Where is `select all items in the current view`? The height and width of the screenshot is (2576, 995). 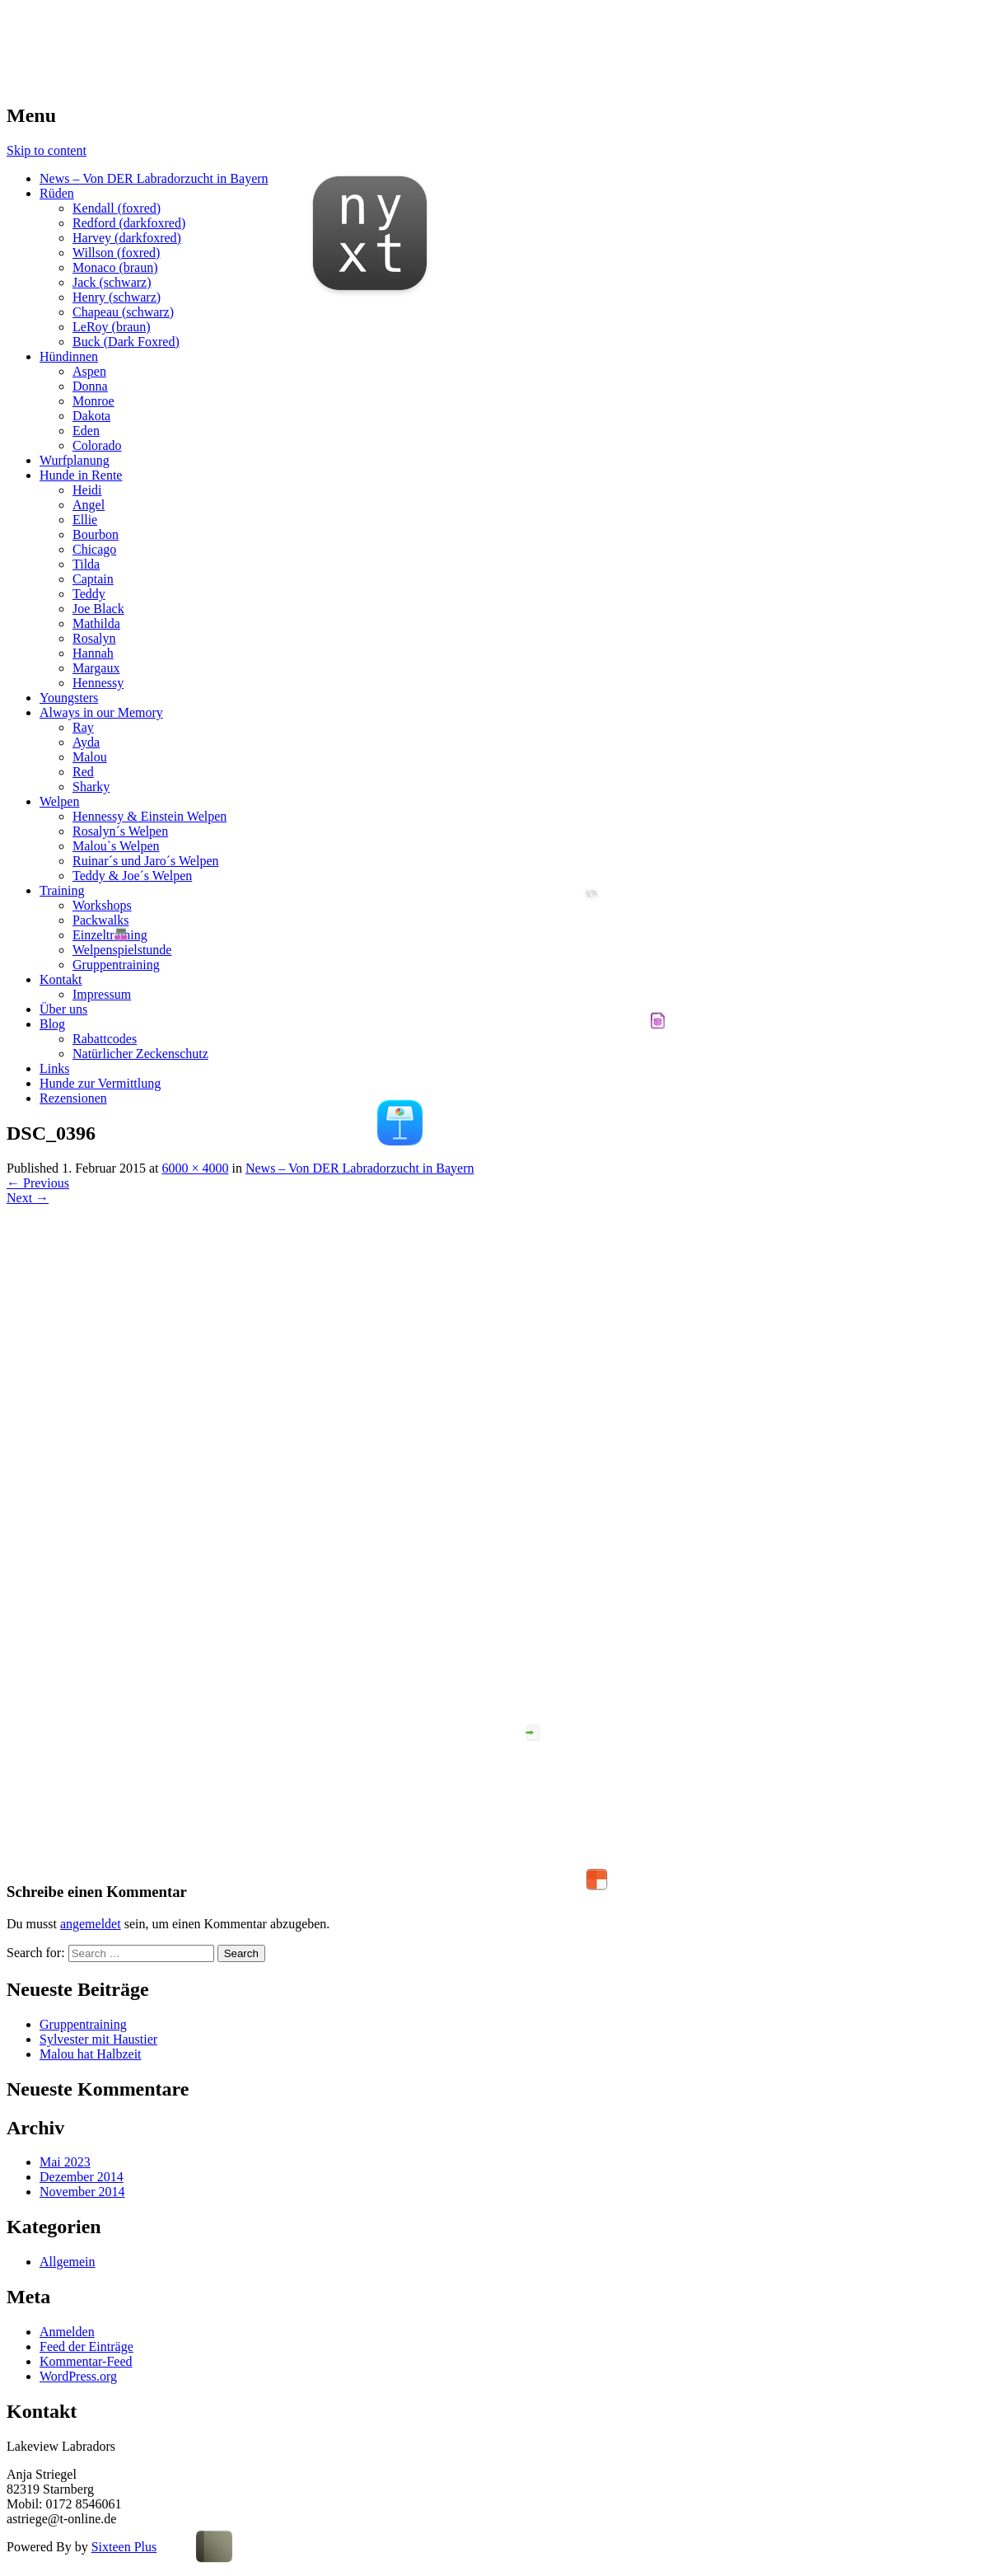
select all items in the current view is located at coordinates (121, 934).